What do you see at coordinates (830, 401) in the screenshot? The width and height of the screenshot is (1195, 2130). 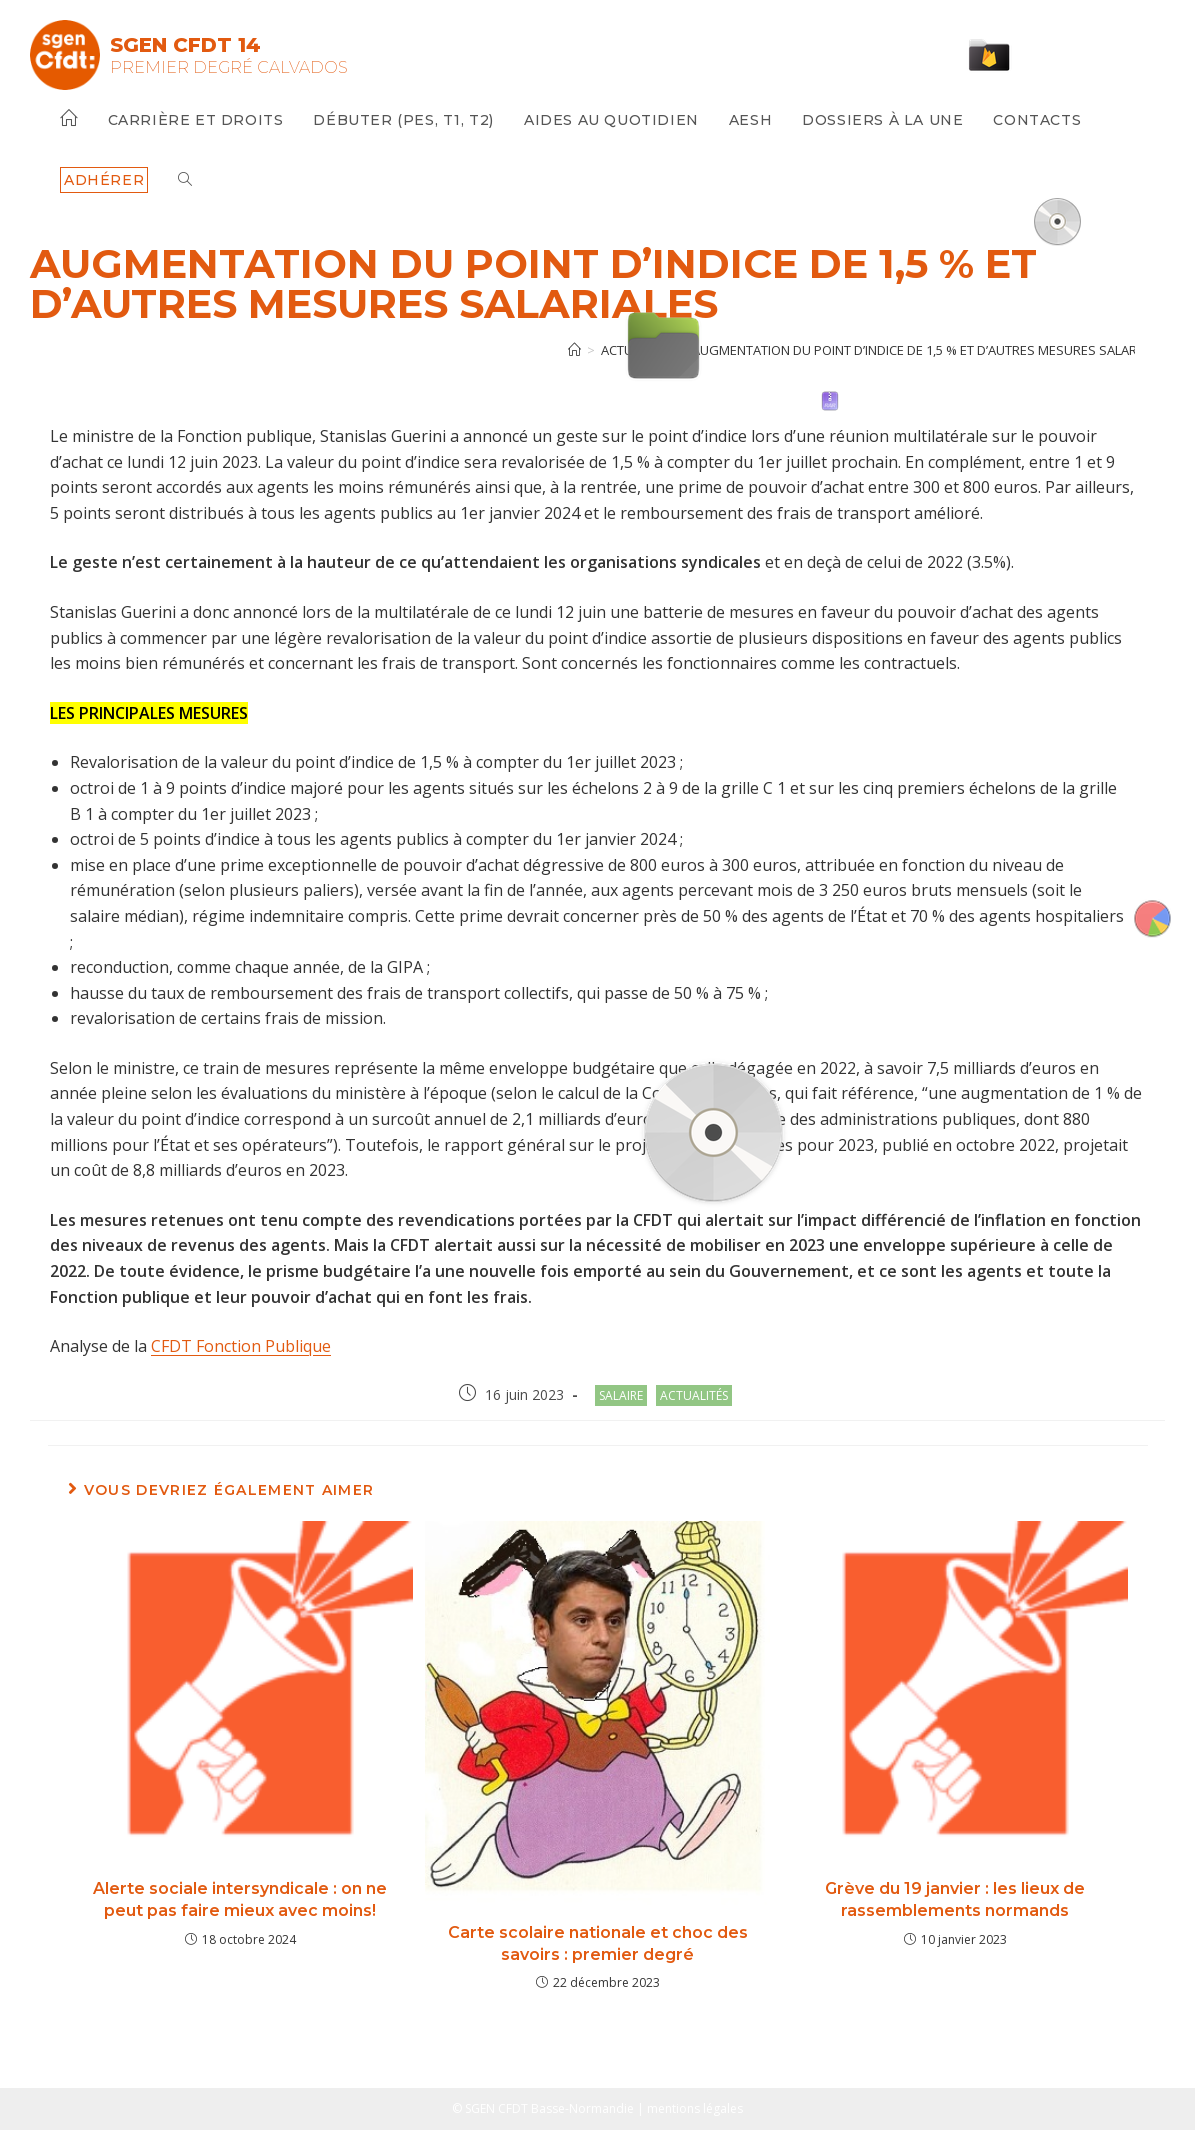 I see `a compressed RAR archive file` at bounding box center [830, 401].